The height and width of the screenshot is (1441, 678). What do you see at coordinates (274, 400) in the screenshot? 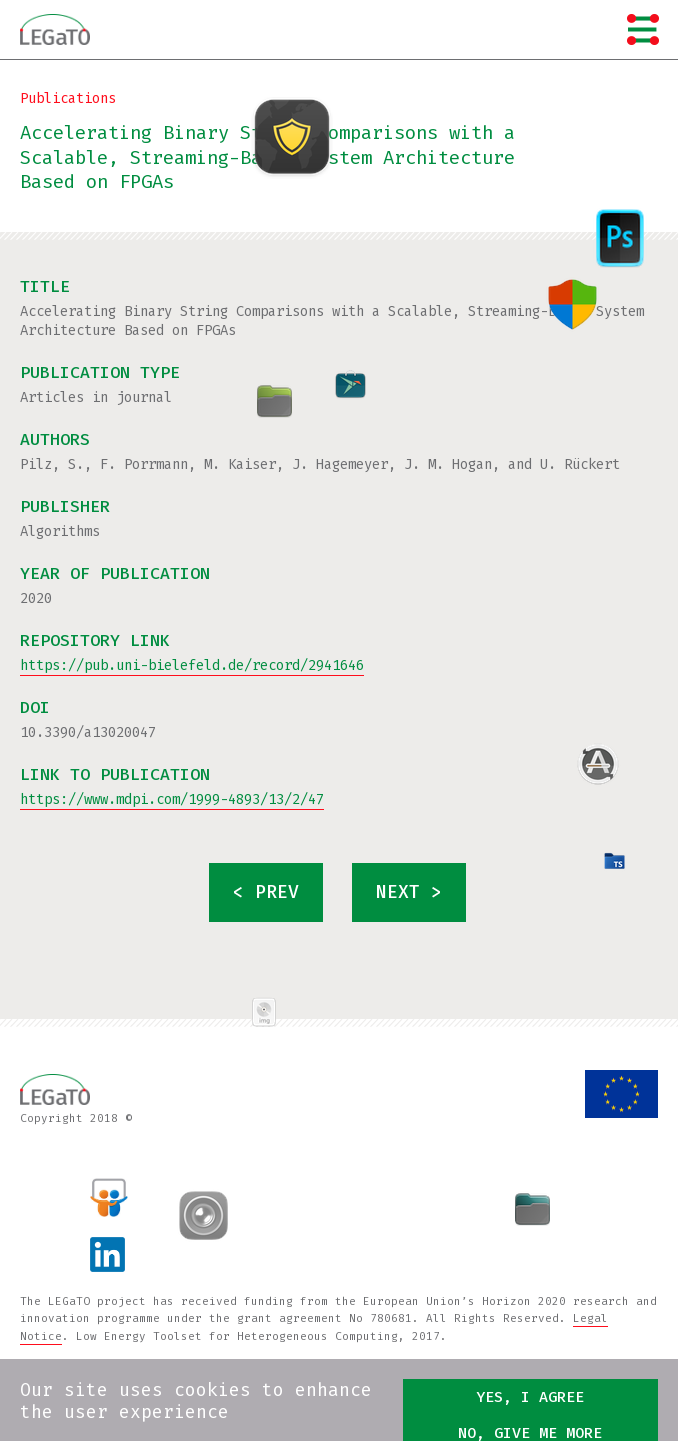
I see `indicates a valid drop target for dragging files` at bounding box center [274, 400].